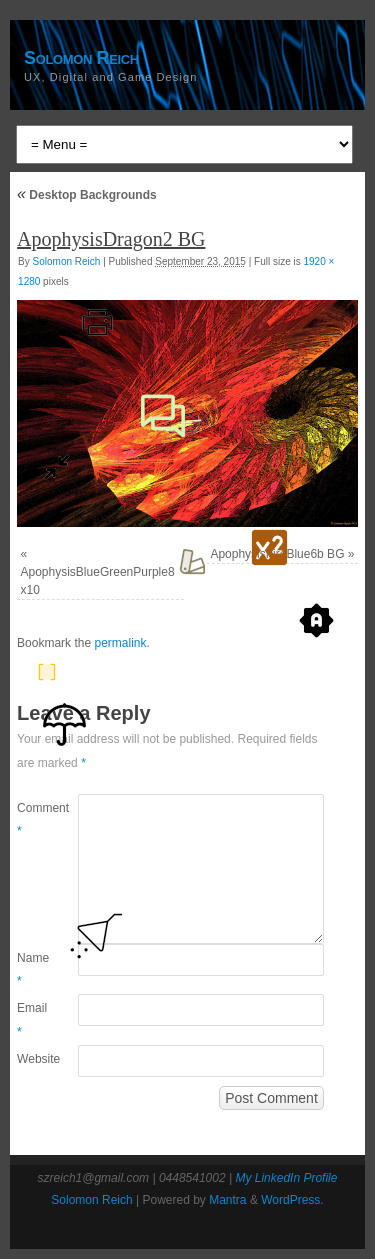  What do you see at coordinates (191, 562) in the screenshot?
I see `access color palette or theme options` at bounding box center [191, 562].